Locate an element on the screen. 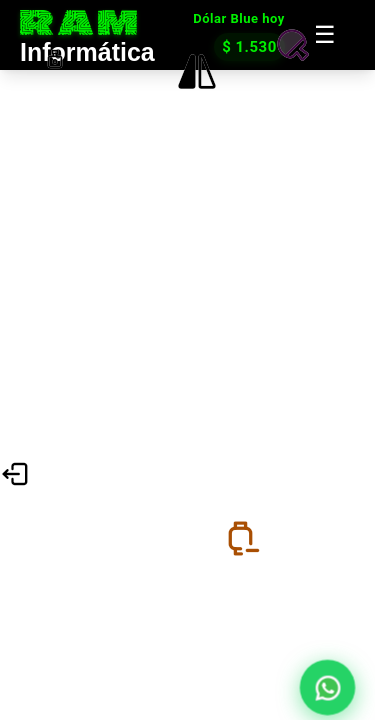 The height and width of the screenshot is (720, 375). access ping pong or table tennis game is located at coordinates (292, 44).